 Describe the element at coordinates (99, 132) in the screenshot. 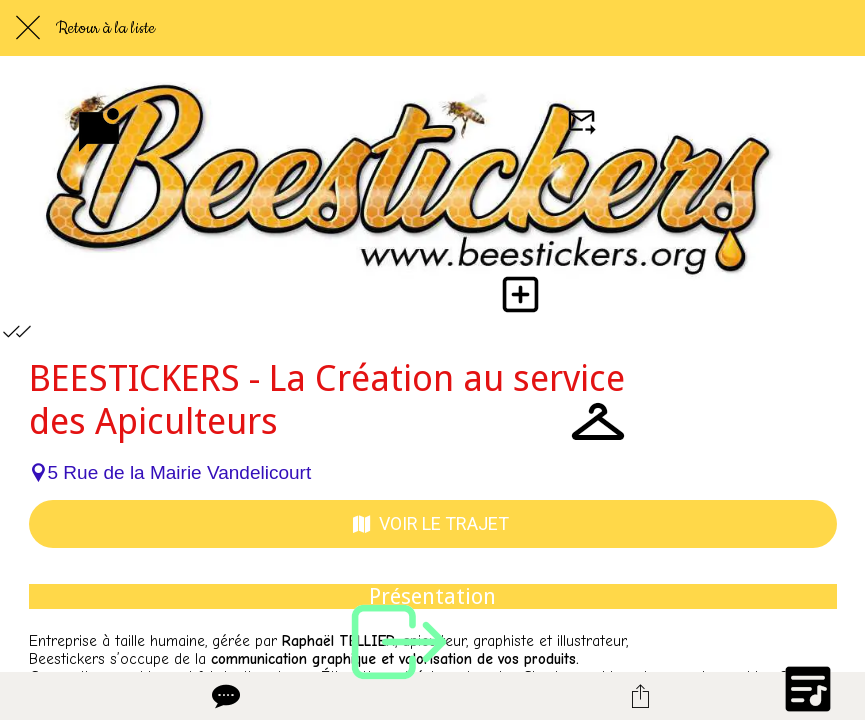

I see `indicates unread messages in chat` at that location.